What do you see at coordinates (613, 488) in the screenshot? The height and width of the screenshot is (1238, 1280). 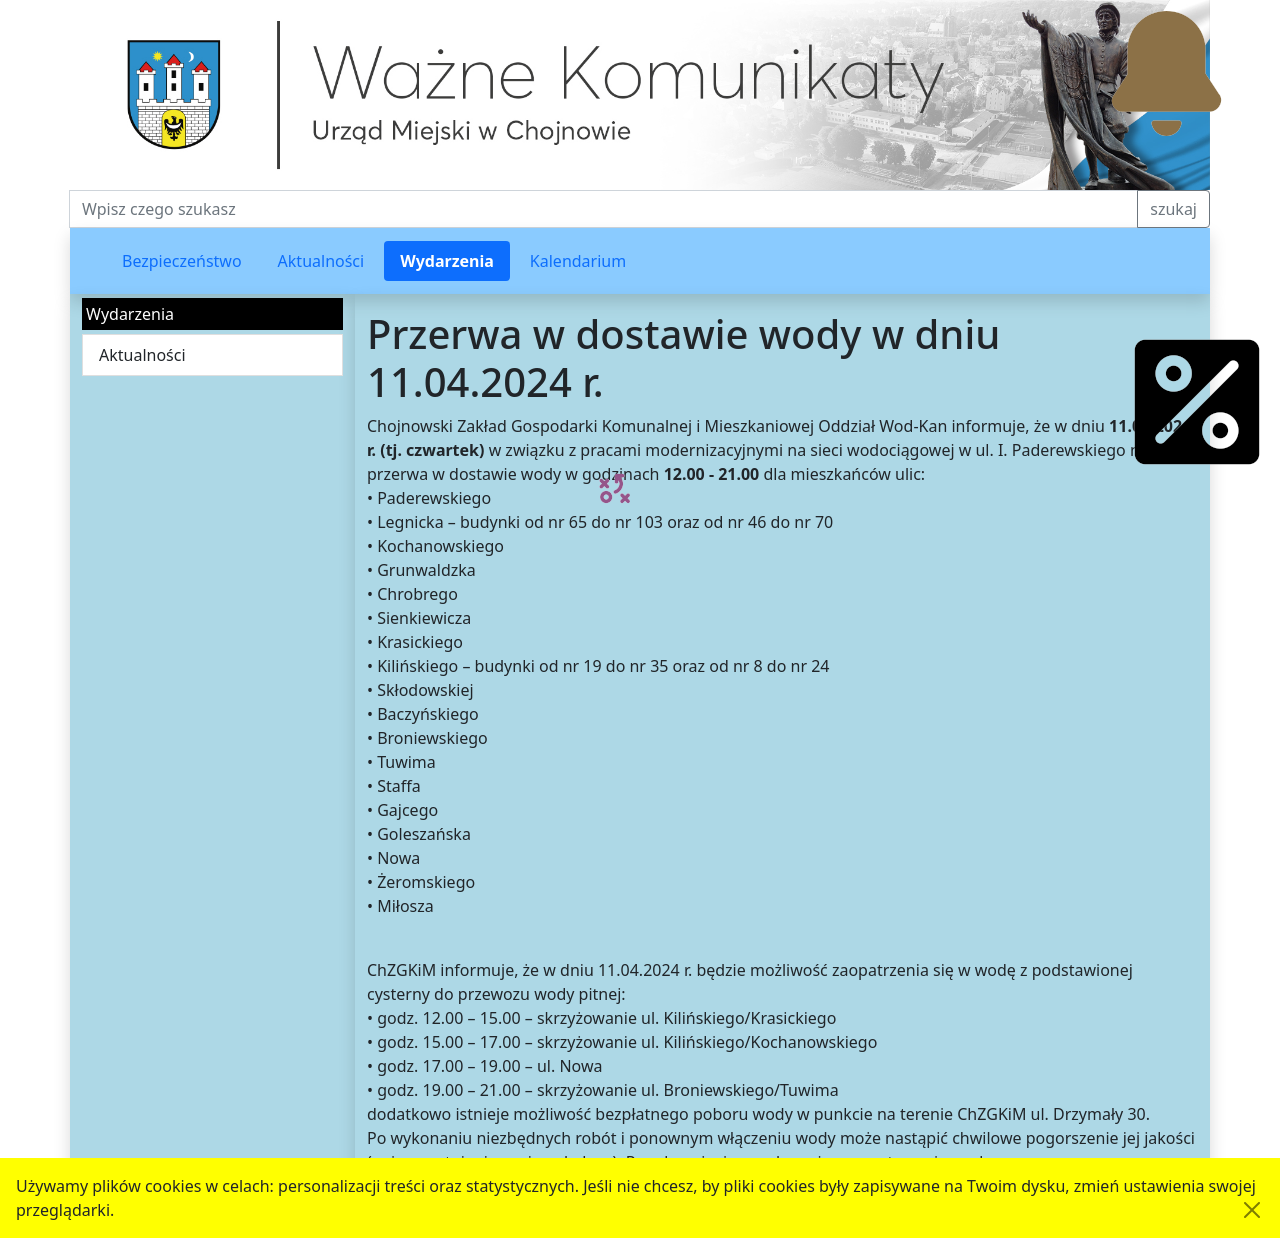 I see `view strategy or game plan` at bounding box center [613, 488].